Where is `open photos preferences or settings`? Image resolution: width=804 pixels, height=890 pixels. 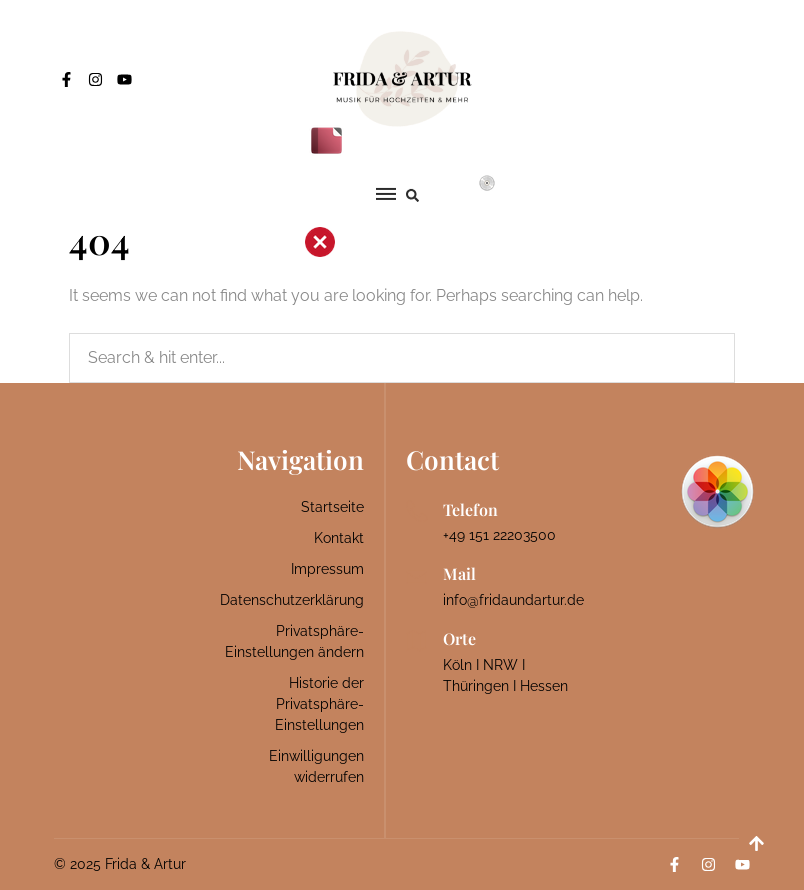 open photos preferences or settings is located at coordinates (717, 491).